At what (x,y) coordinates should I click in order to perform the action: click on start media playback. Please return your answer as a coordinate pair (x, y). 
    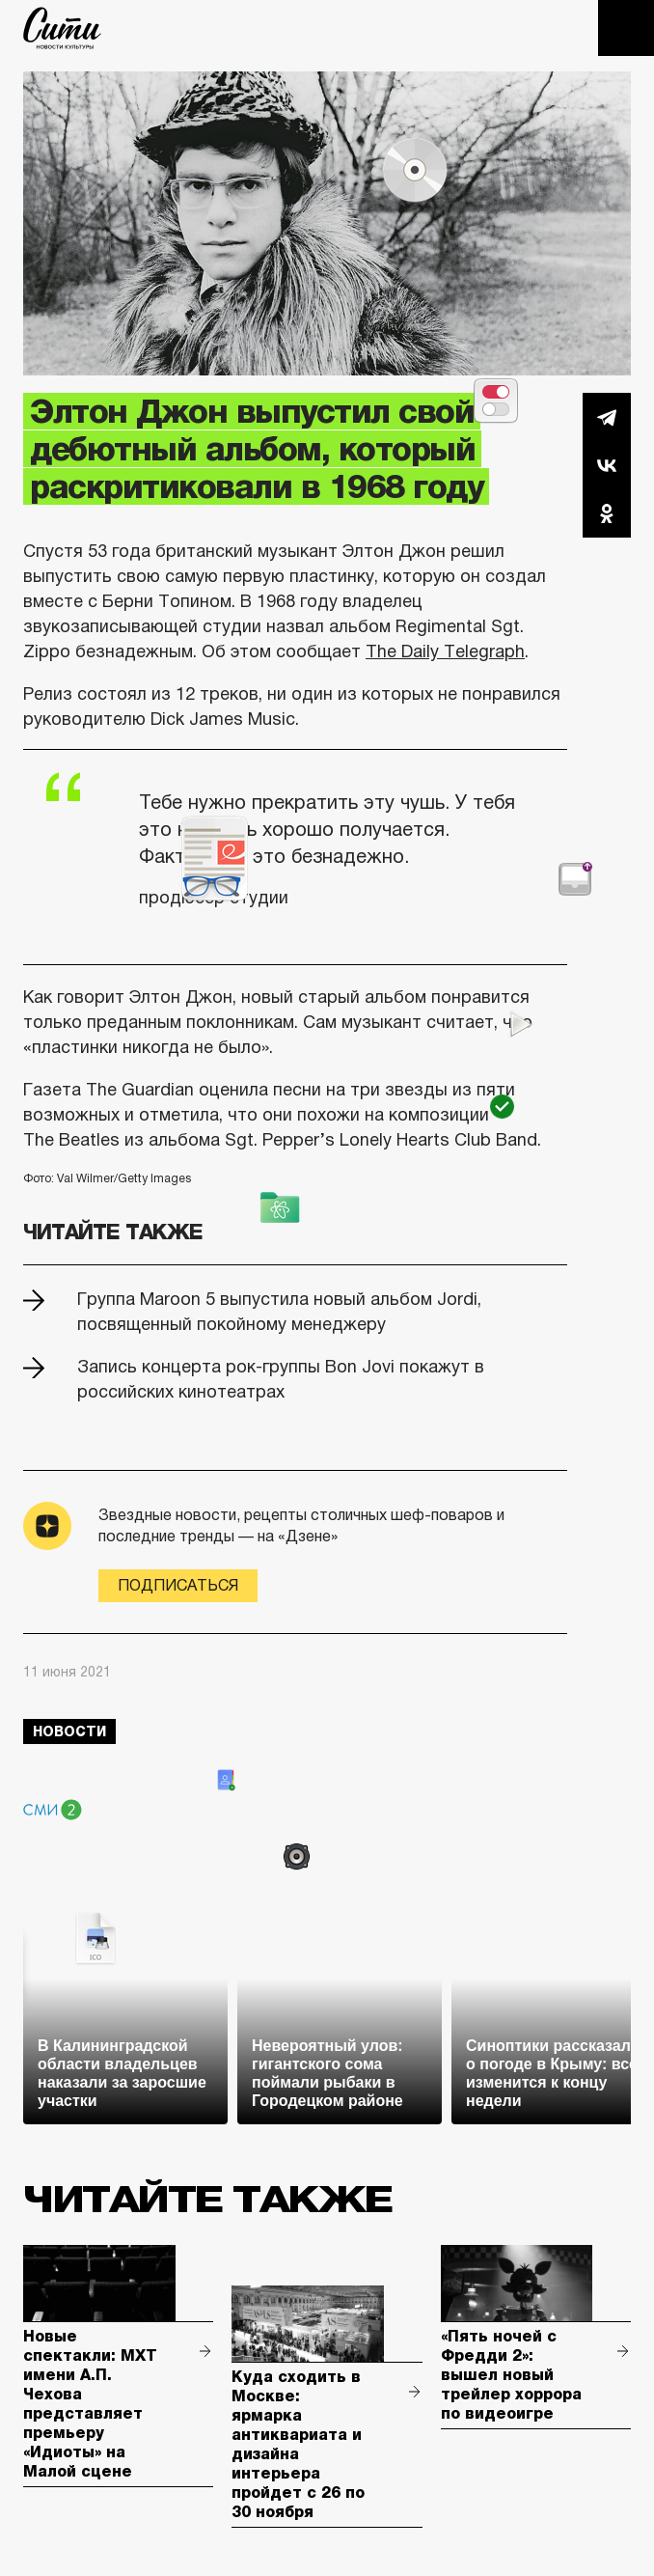
    Looking at the image, I should click on (520, 1024).